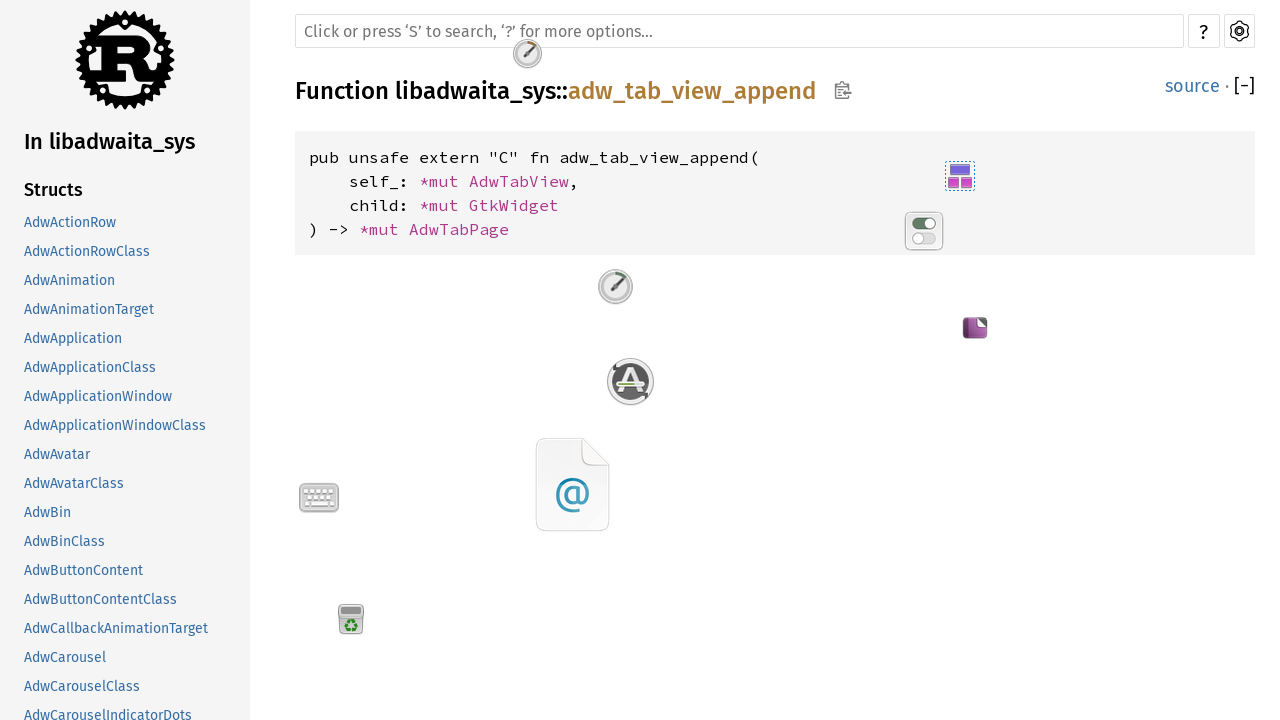 Image resolution: width=1280 pixels, height=720 pixels. Describe the element at coordinates (615, 286) in the screenshot. I see `open system profiler application` at that location.